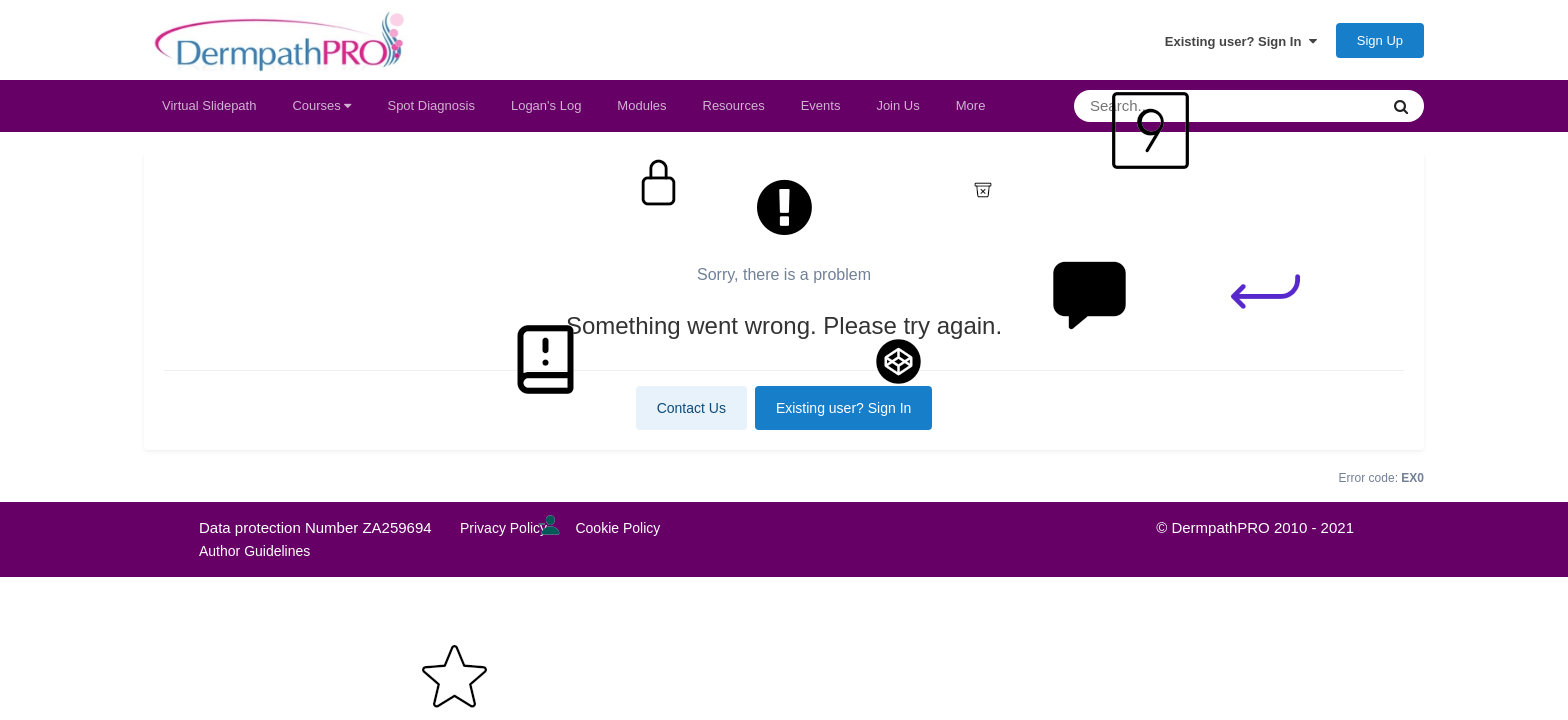 The height and width of the screenshot is (720, 1568). Describe the element at coordinates (1265, 291) in the screenshot. I see `go back to previous screen or step` at that location.